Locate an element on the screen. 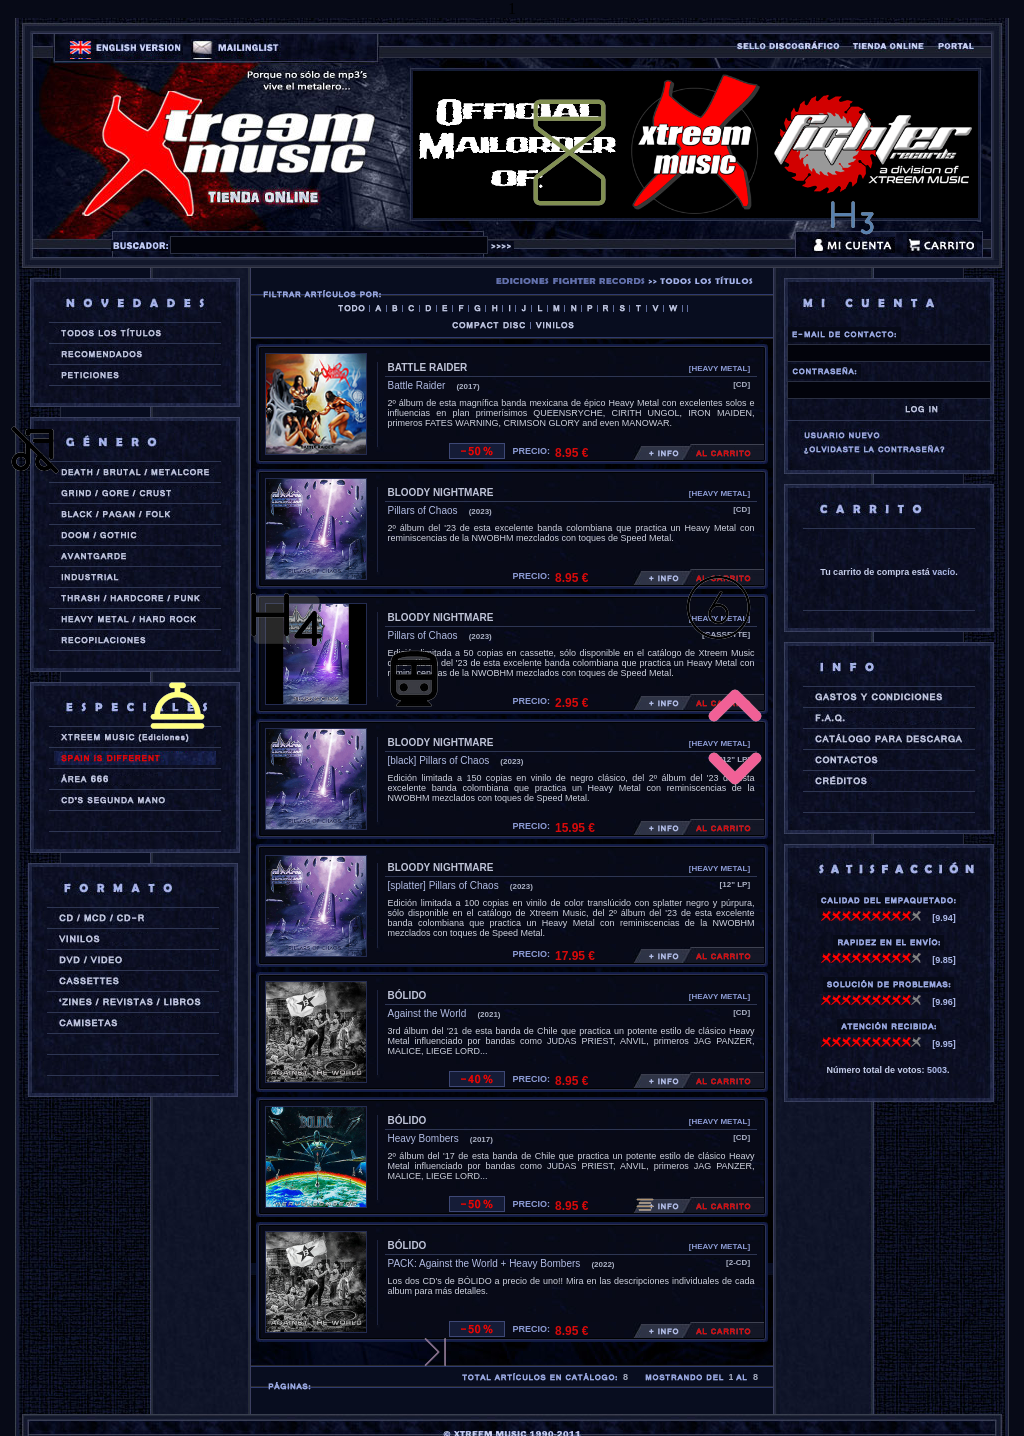 This screenshot has height=1436, width=1024. mute or disable music playback is located at coordinates (35, 450).